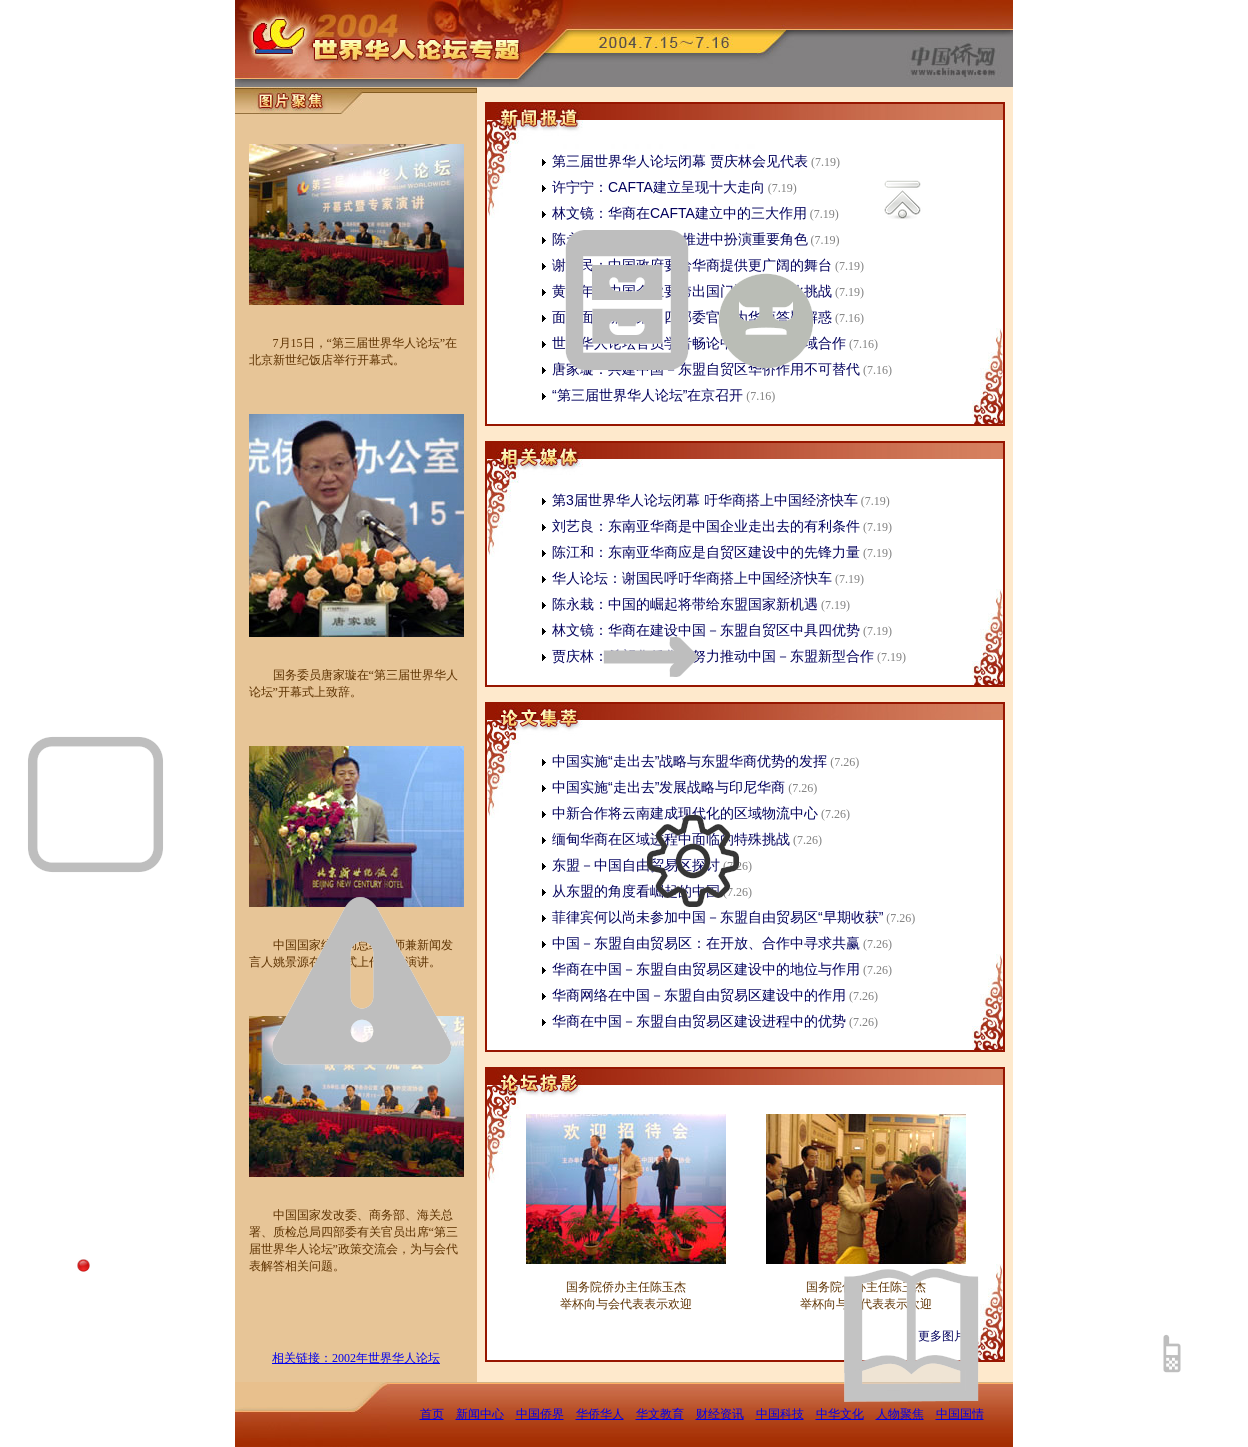  Describe the element at coordinates (627, 300) in the screenshot. I see `open the file manager application` at that location.